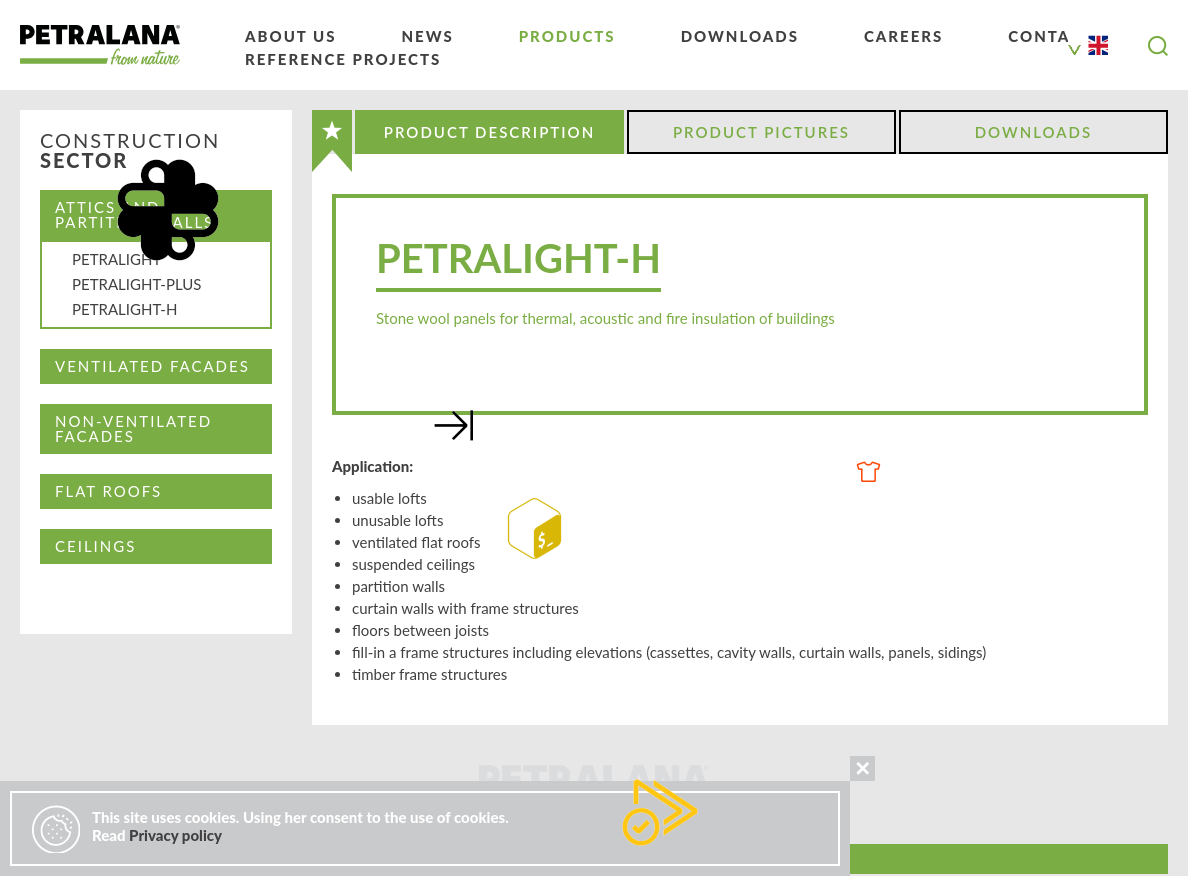  Describe the element at coordinates (661, 809) in the screenshot. I see `run all tests with code coverage` at that location.